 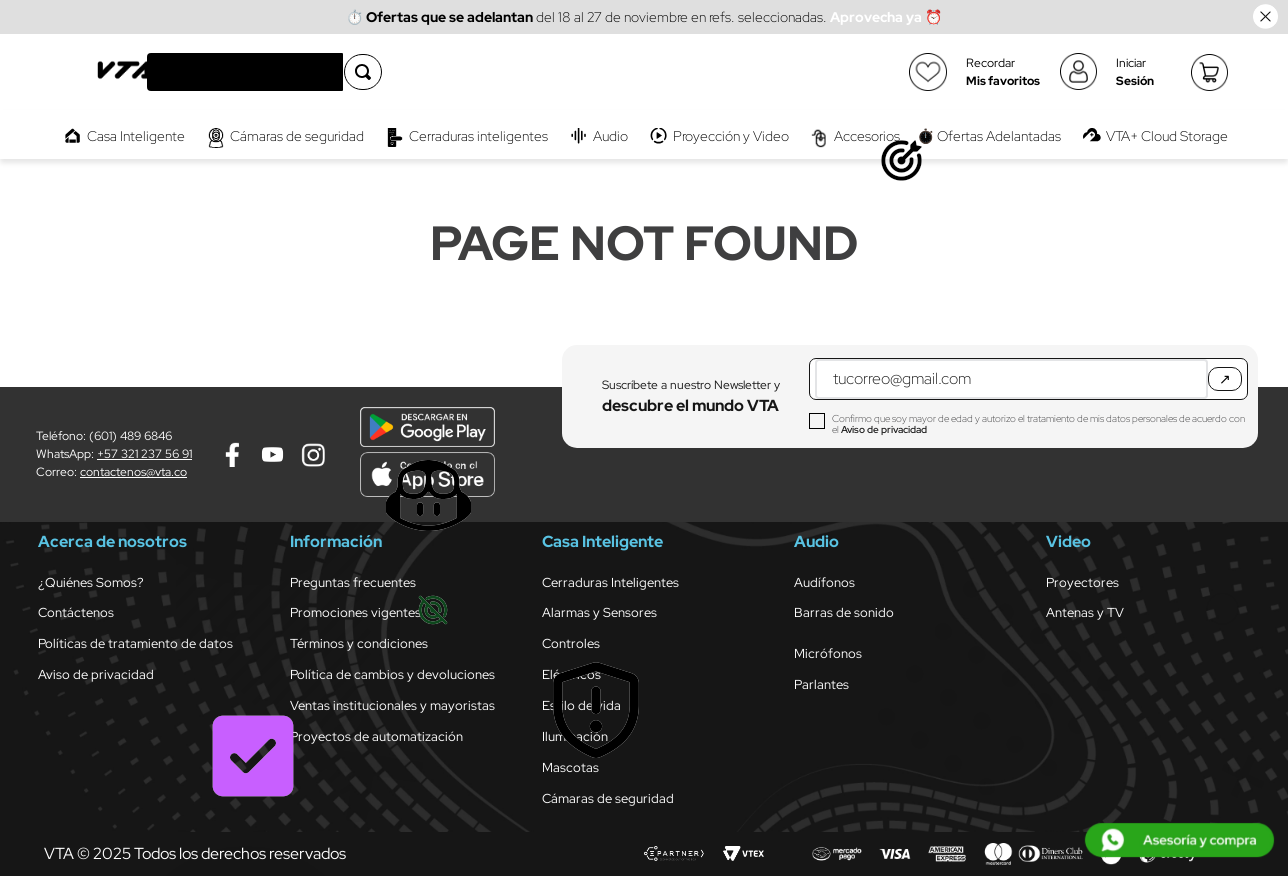 I want to click on a selected or checked item, so click(x=253, y=756).